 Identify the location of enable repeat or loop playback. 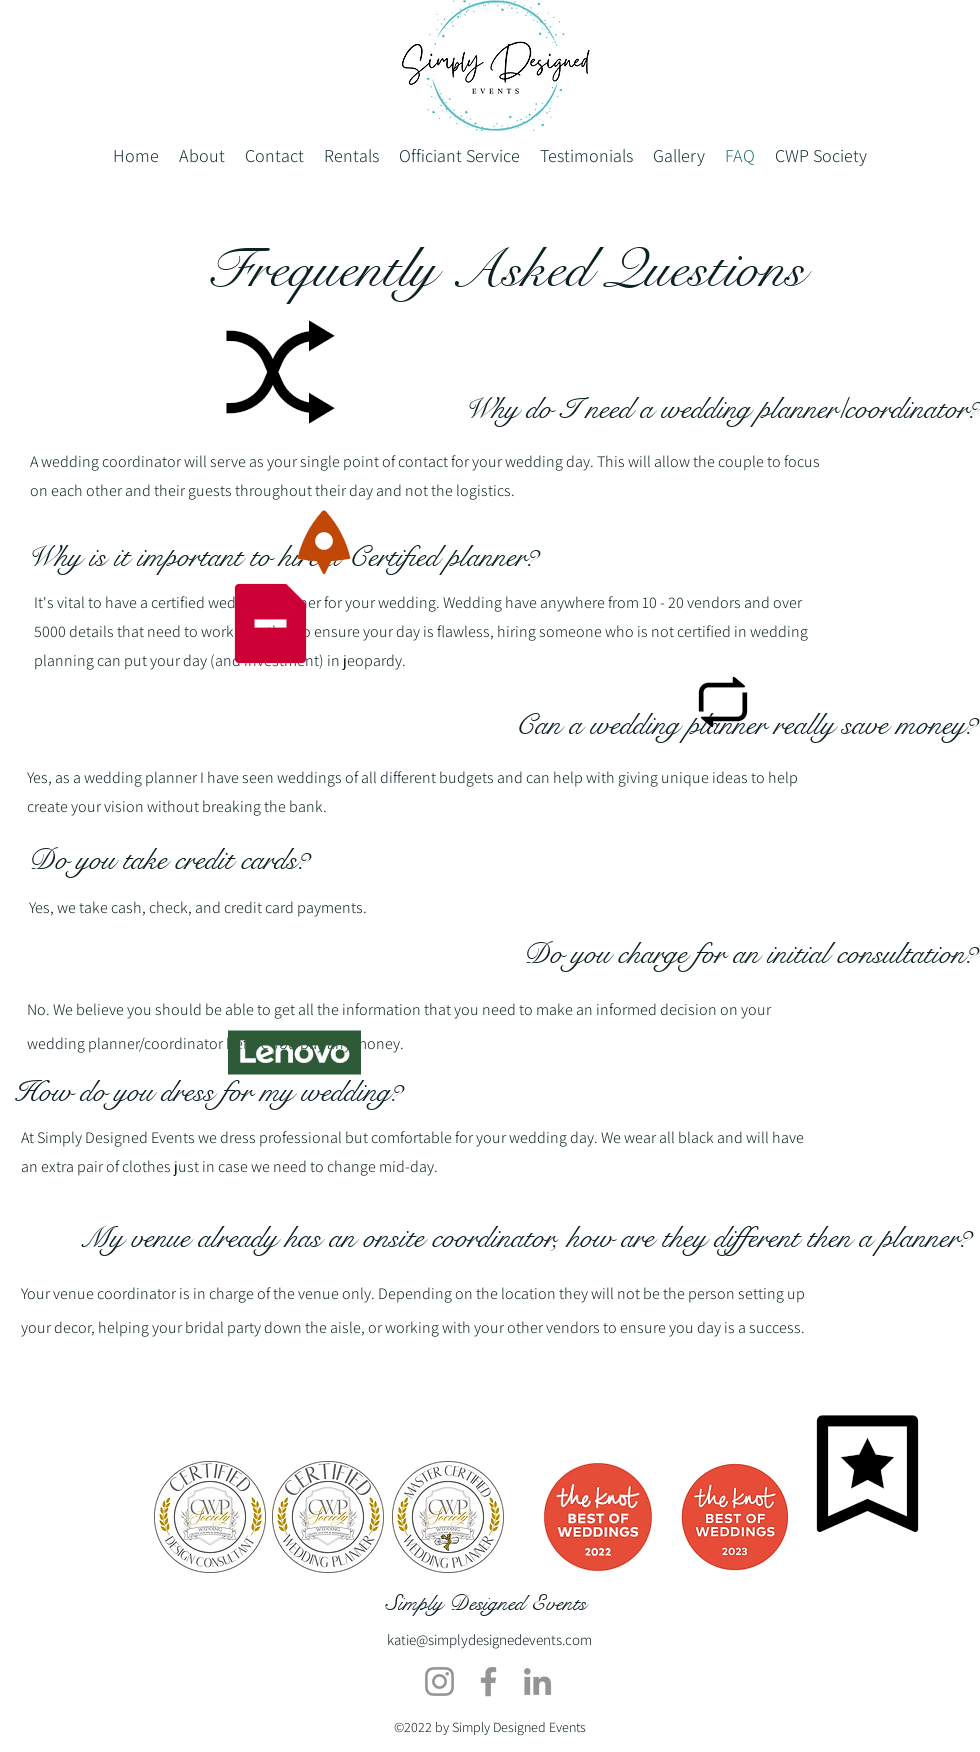
(723, 702).